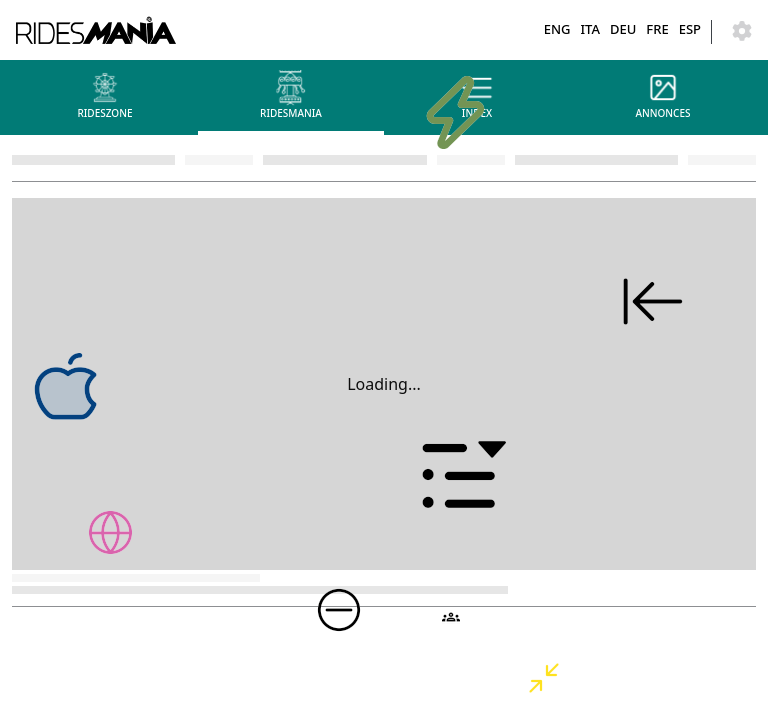 Image resolution: width=768 pixels, height=720 pixels. Describe the element at coordinates (339, 610) in the screenshot. I see `indicates access is restricted or blocked` at that location.